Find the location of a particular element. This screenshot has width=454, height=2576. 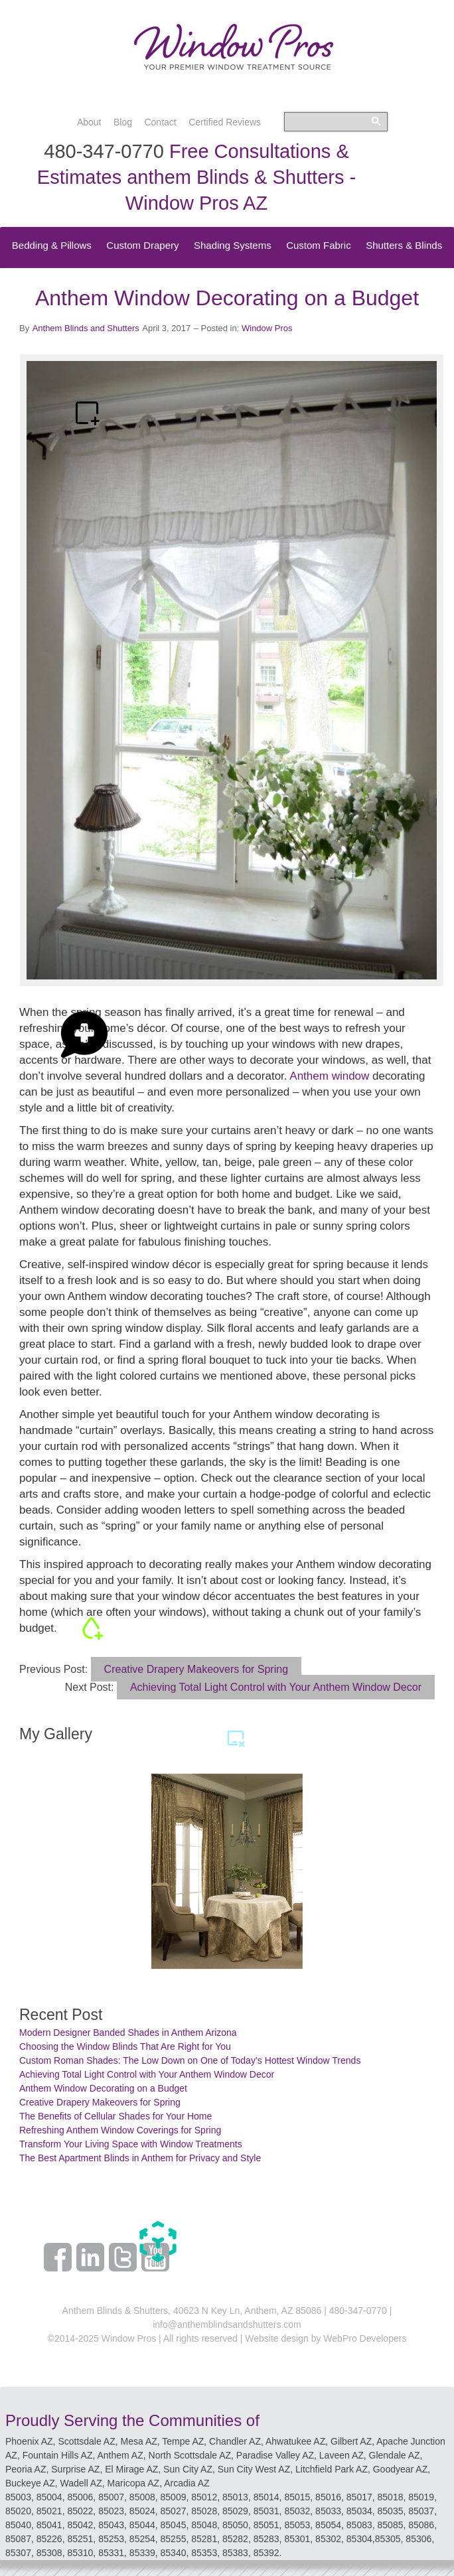

add a new item or element is located at coordinates (87, 413).